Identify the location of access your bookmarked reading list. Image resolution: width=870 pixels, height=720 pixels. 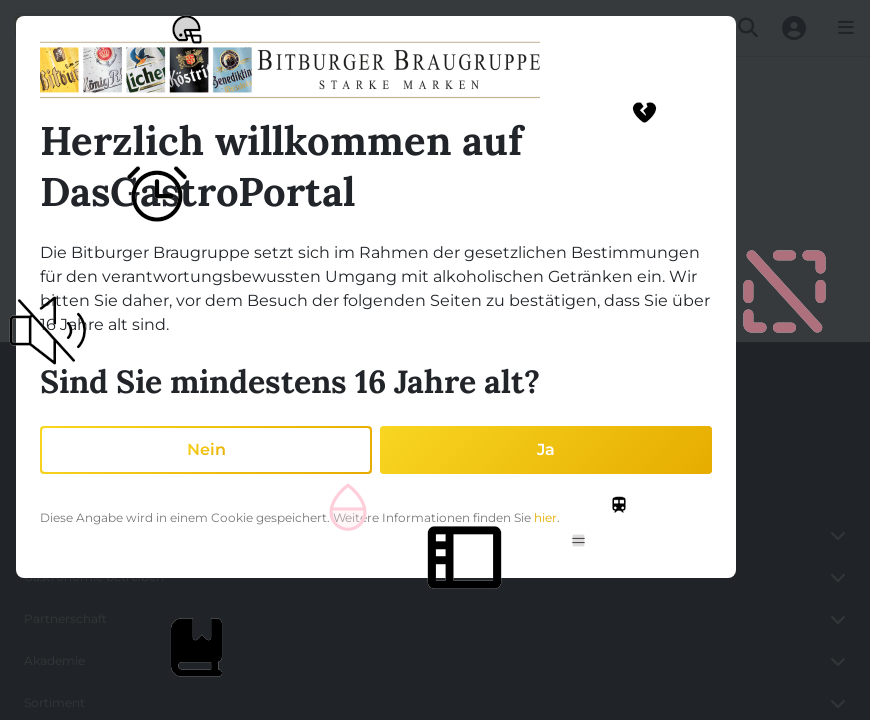
(196, 647).